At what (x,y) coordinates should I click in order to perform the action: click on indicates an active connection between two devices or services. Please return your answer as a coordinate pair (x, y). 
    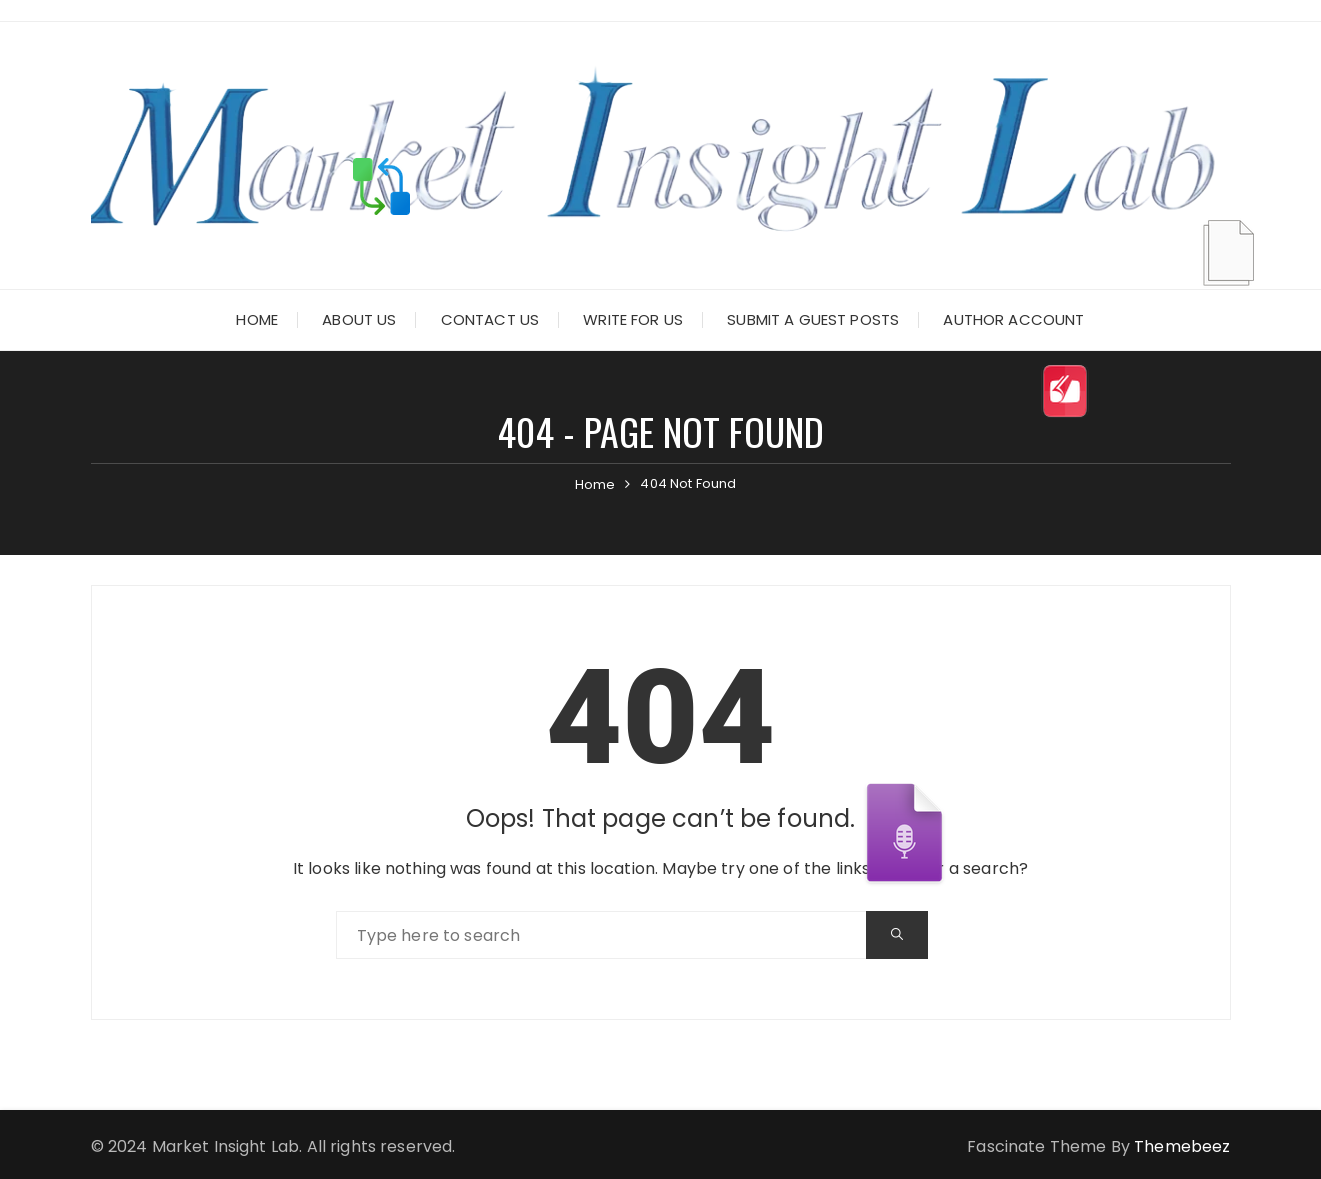
    Looking at the image, I should click on (381, 186).